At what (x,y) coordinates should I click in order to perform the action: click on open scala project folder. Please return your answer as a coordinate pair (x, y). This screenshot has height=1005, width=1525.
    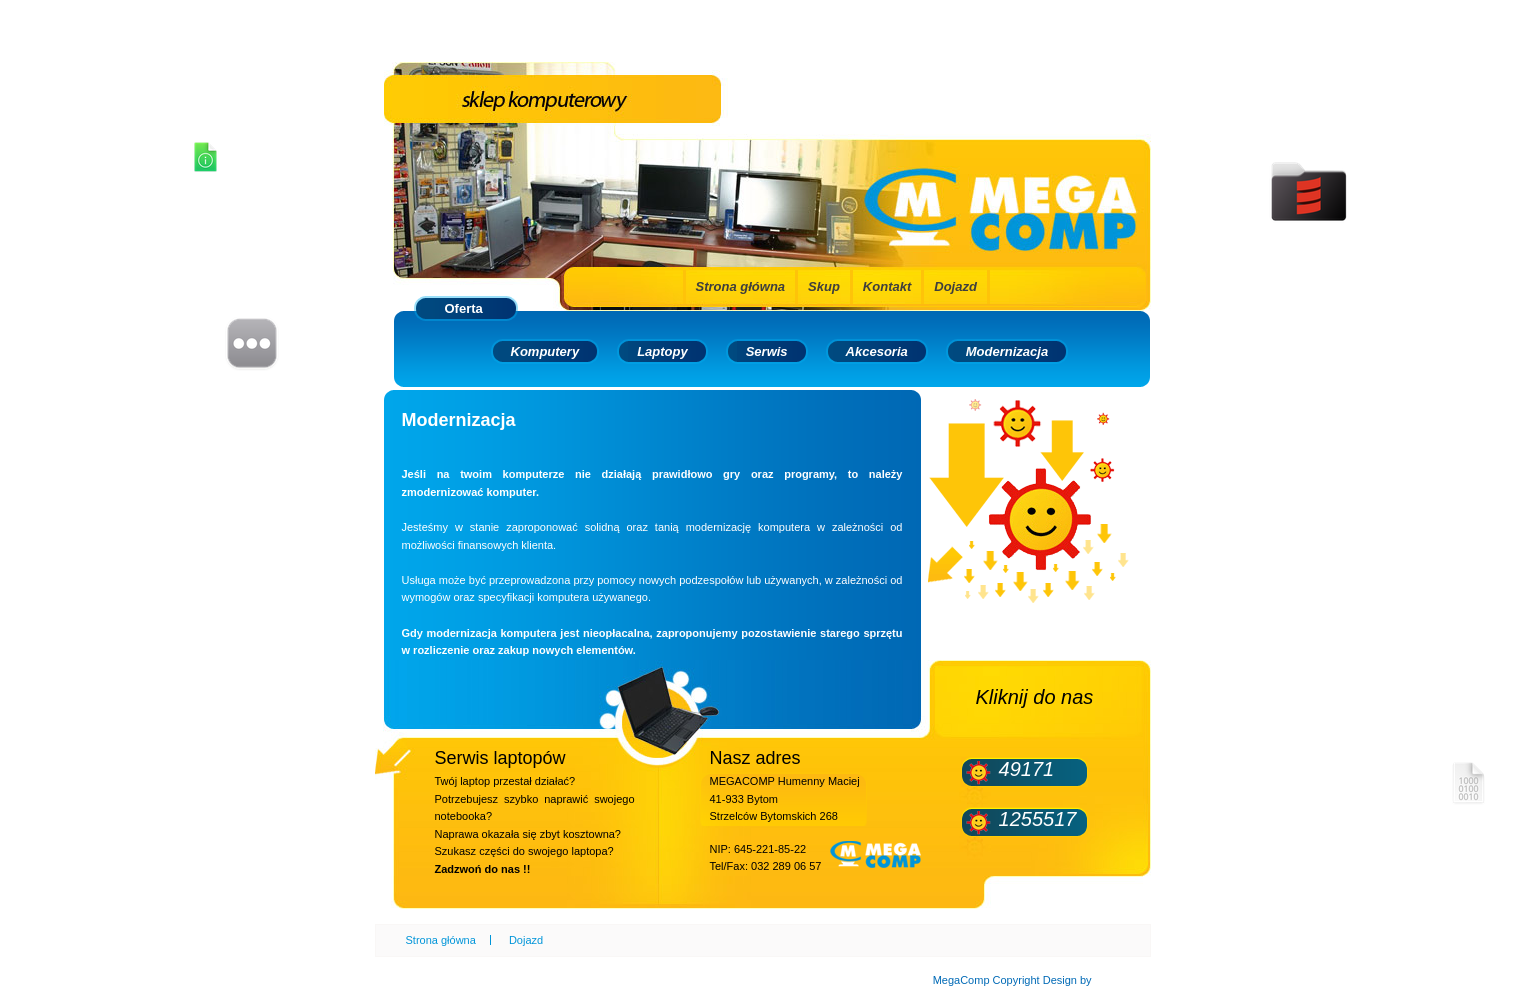
    Looking at the image, I should click on (1308, 193).